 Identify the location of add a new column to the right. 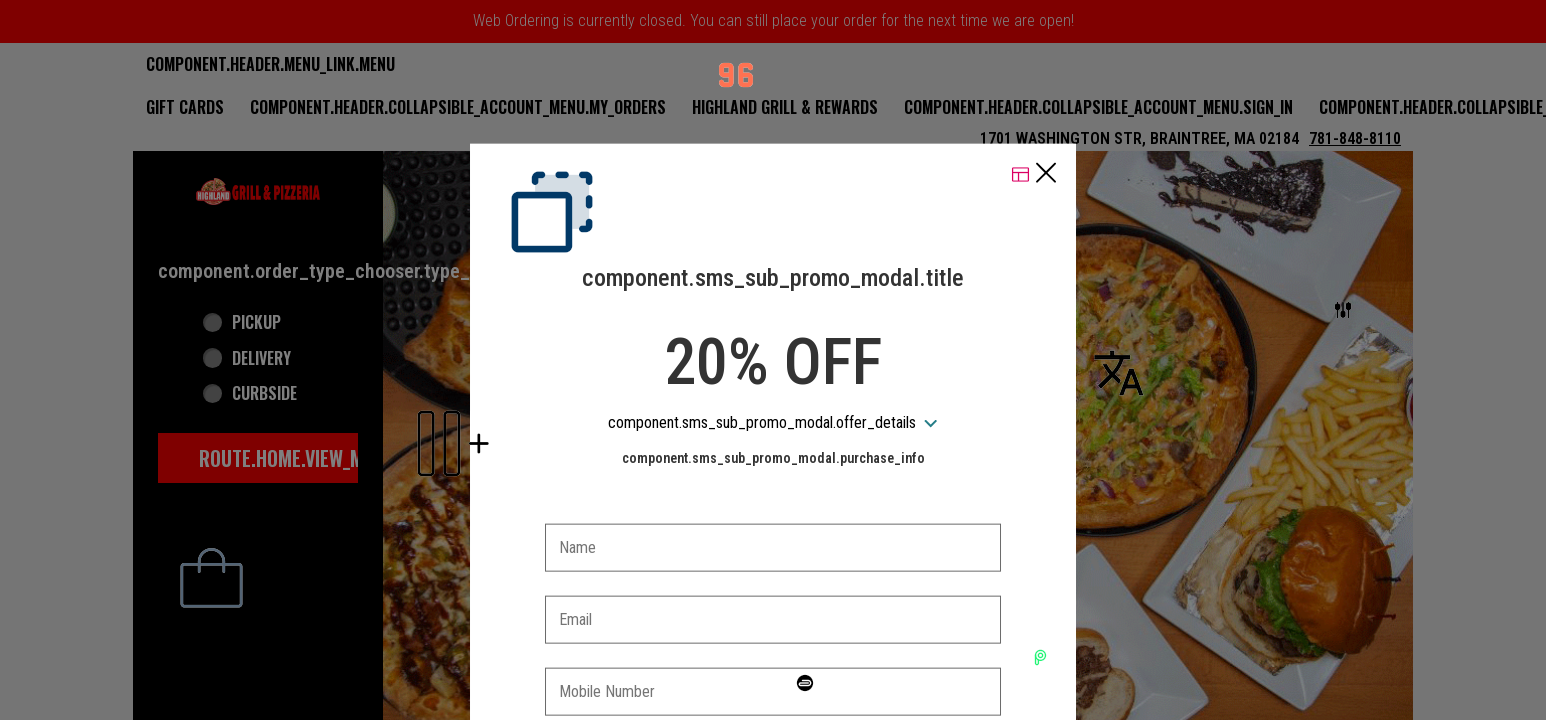
(447, 443).